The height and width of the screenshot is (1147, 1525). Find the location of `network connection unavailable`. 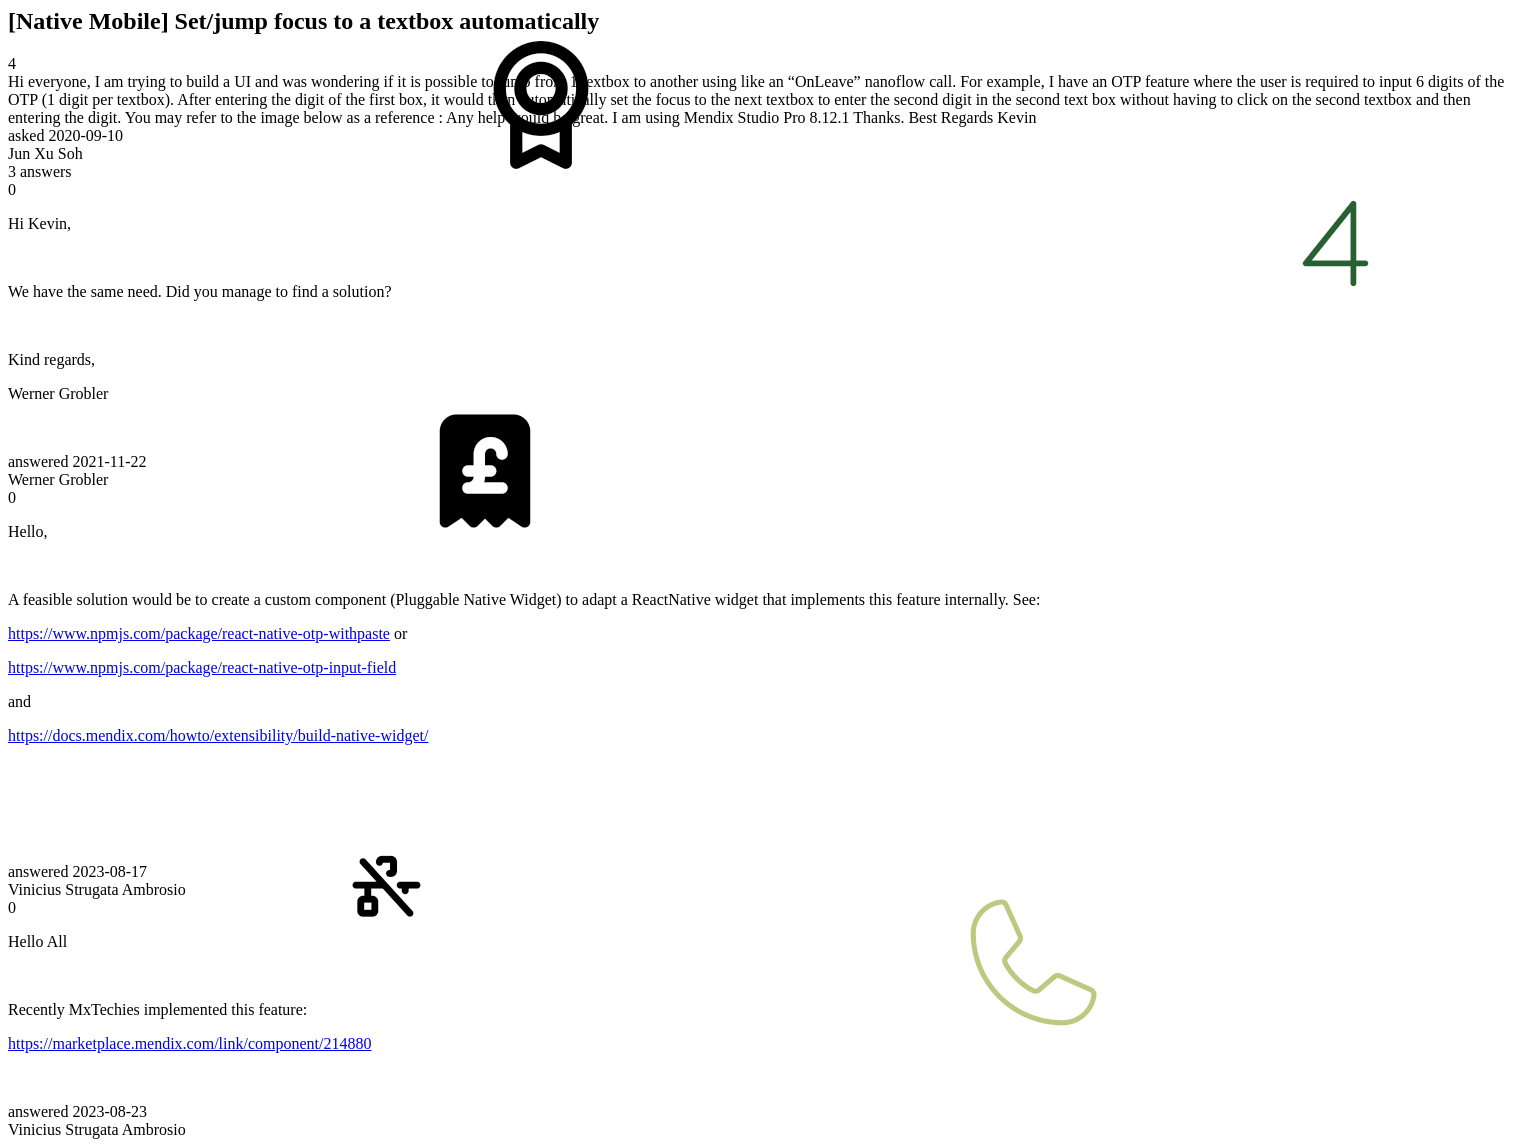

network connection unavailable is located at coordinates (386, 887).